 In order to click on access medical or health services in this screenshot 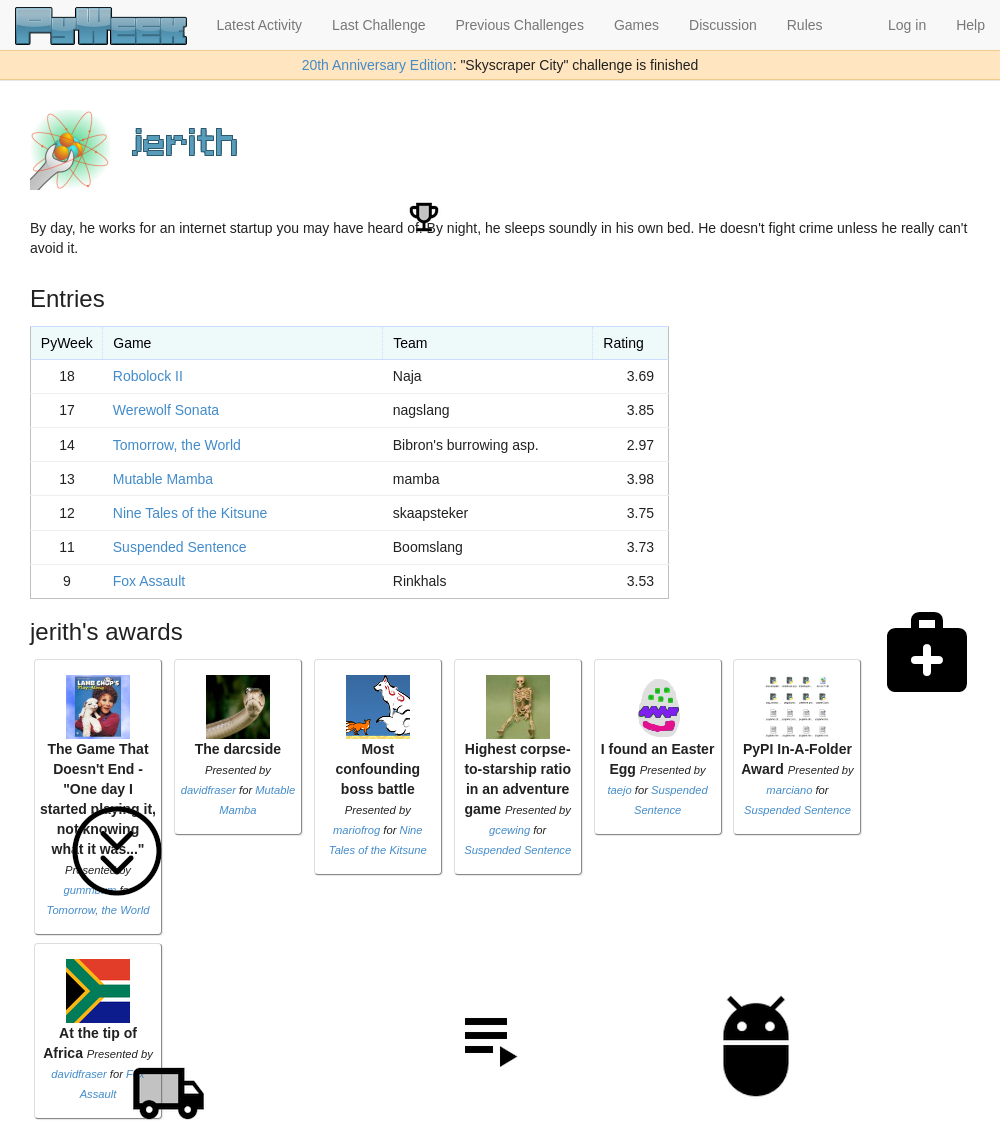, I will do `click(927, 652)`.